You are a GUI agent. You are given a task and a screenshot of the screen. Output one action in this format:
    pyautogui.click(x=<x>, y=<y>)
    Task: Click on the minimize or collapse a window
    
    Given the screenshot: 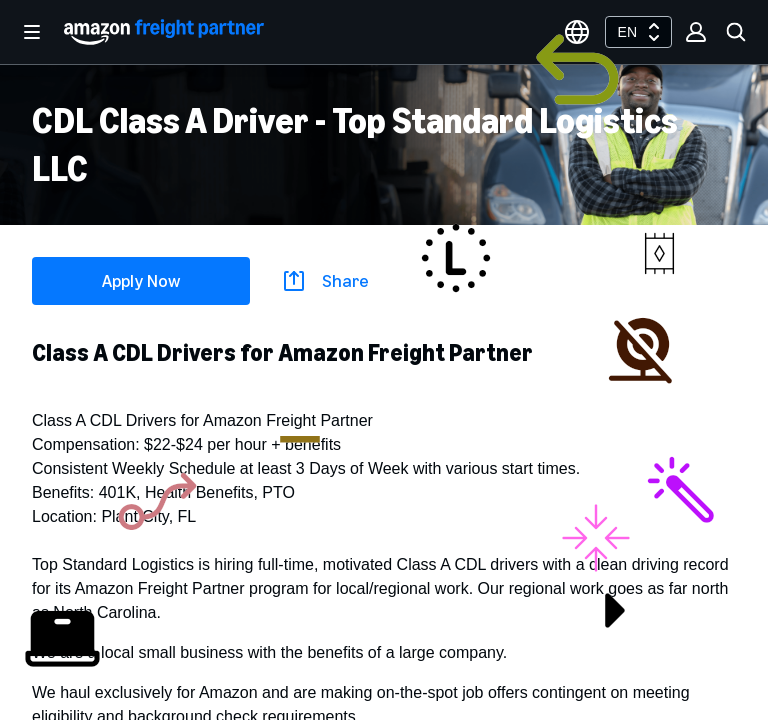 What is the action you would take?
    pyautogui.click(x=300, y=436)
    